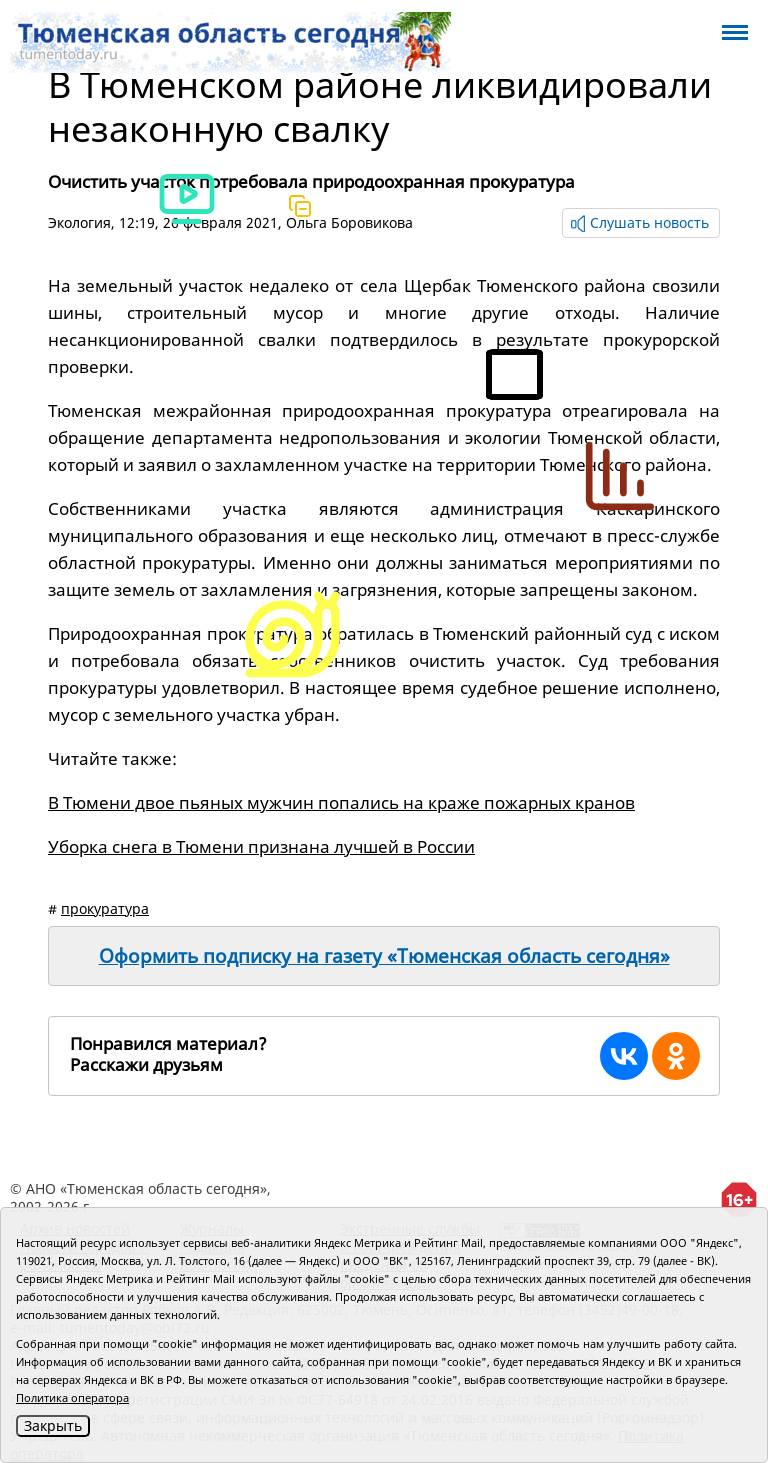 The image size is (768, 1463). Describe the element at coordinates (187, 199) in the screenshot. I see `play video or stream content on TV` at that location.